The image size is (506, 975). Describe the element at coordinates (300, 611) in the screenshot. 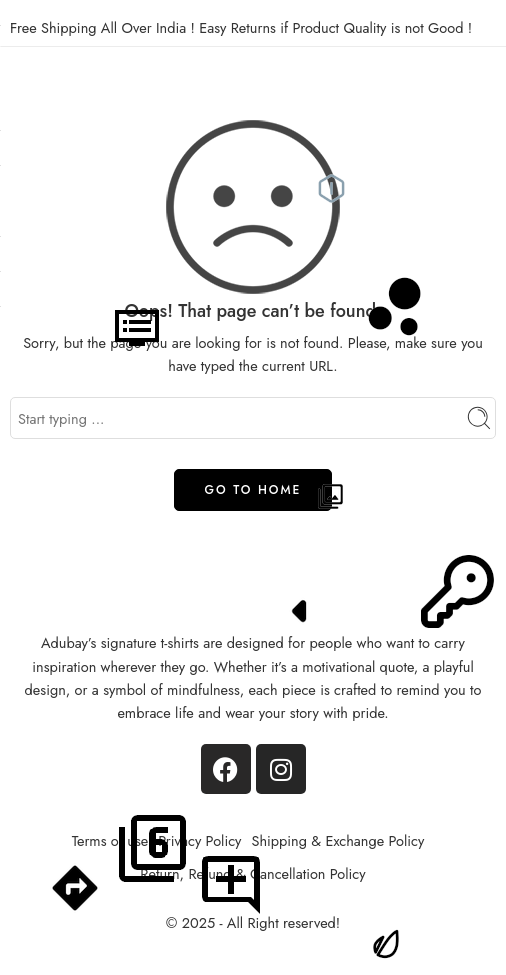

I see `navigate to the previous item or screen` at that location.